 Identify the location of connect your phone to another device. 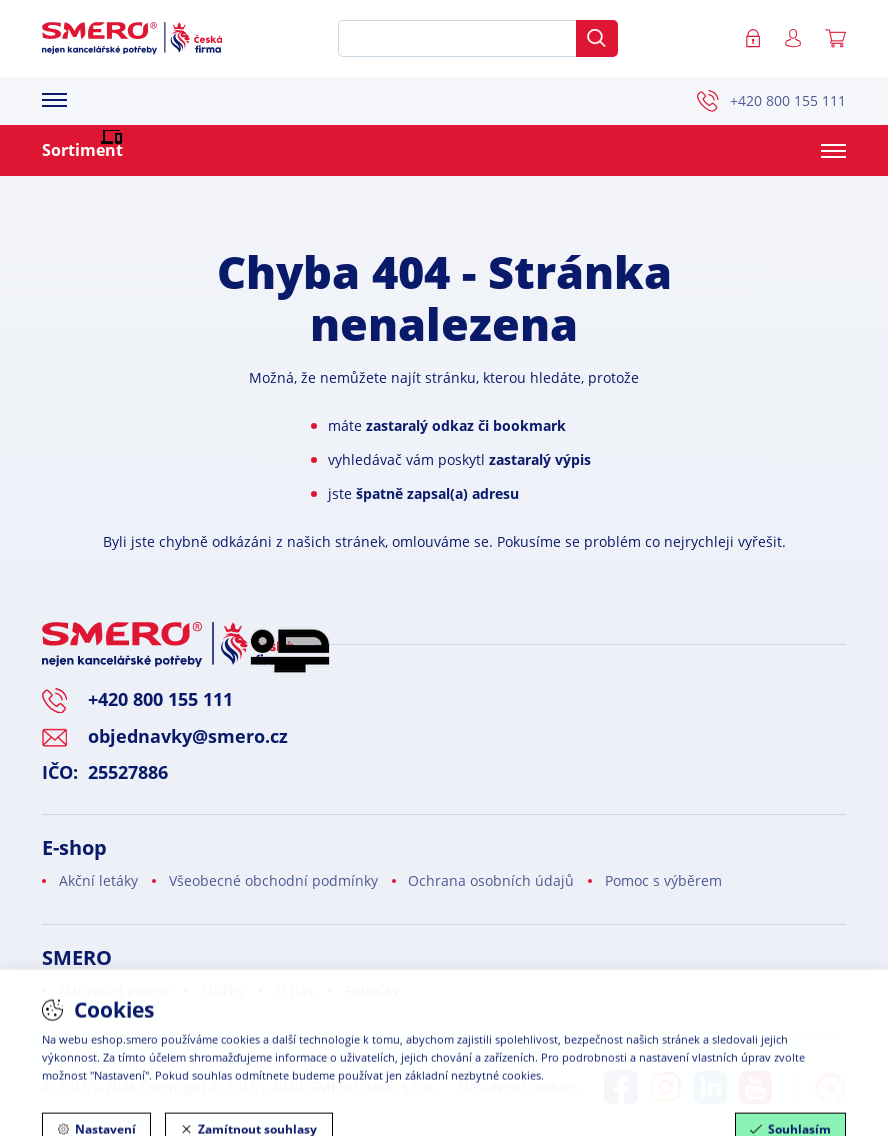
(111, 136).